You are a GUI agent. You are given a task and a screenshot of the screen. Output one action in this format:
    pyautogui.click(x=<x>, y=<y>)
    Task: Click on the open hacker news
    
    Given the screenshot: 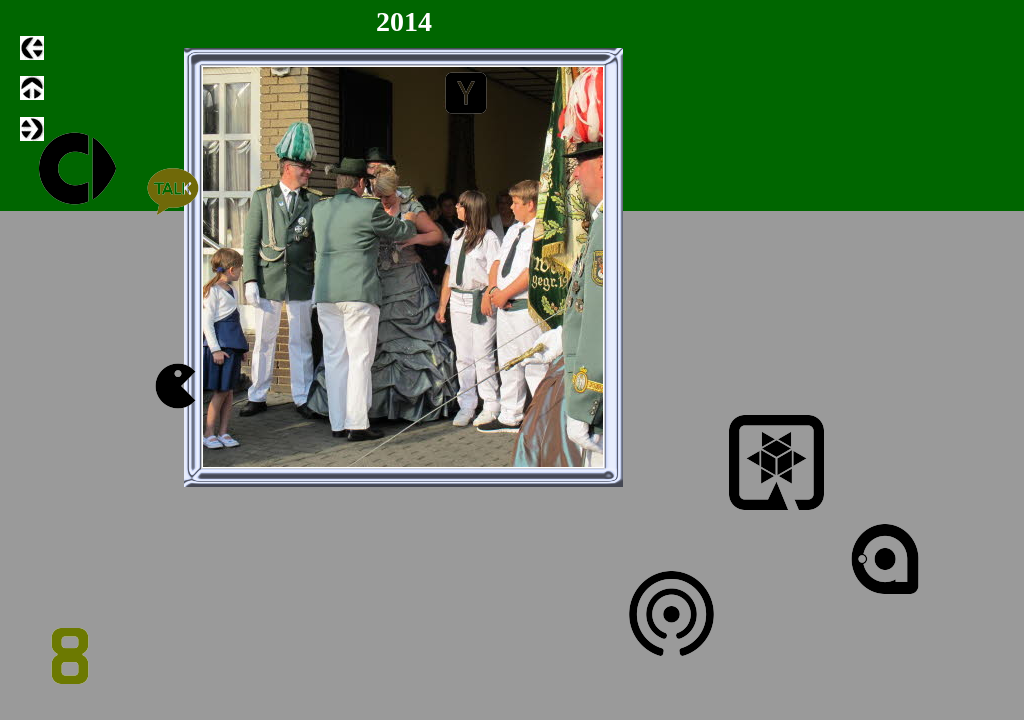 What is the action you would take?
    pyautogui.click(x=466, y=93)
    